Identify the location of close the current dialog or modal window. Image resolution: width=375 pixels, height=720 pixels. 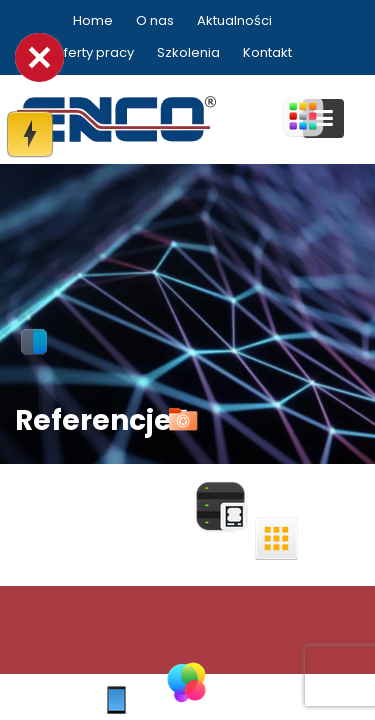
(39, 57).